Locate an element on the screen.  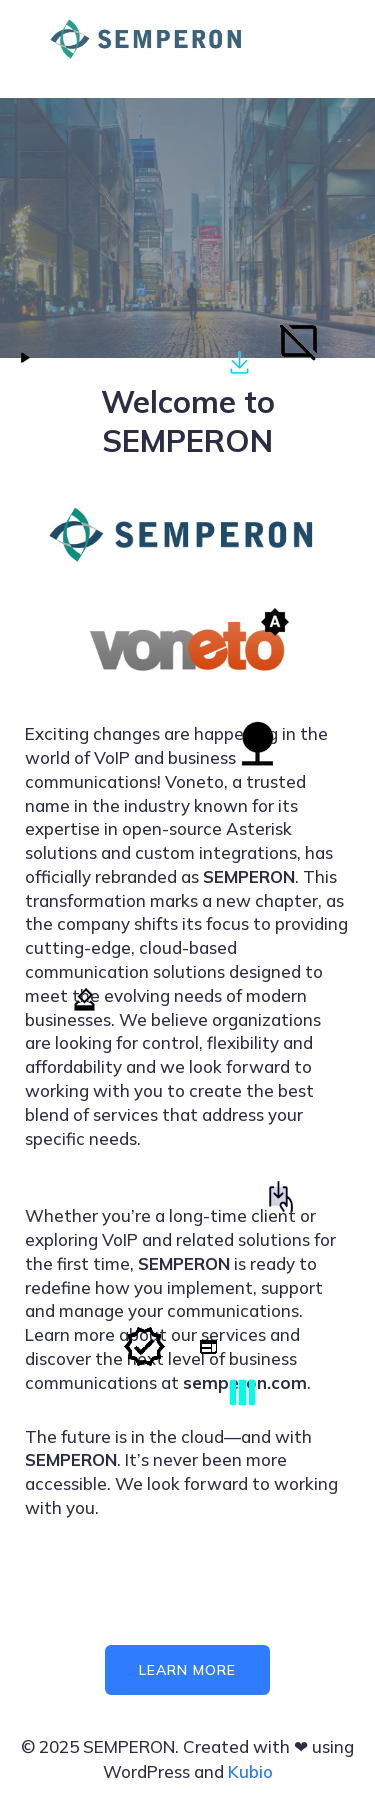
withdraw cash or funds is located at coordinates (279, 1196).